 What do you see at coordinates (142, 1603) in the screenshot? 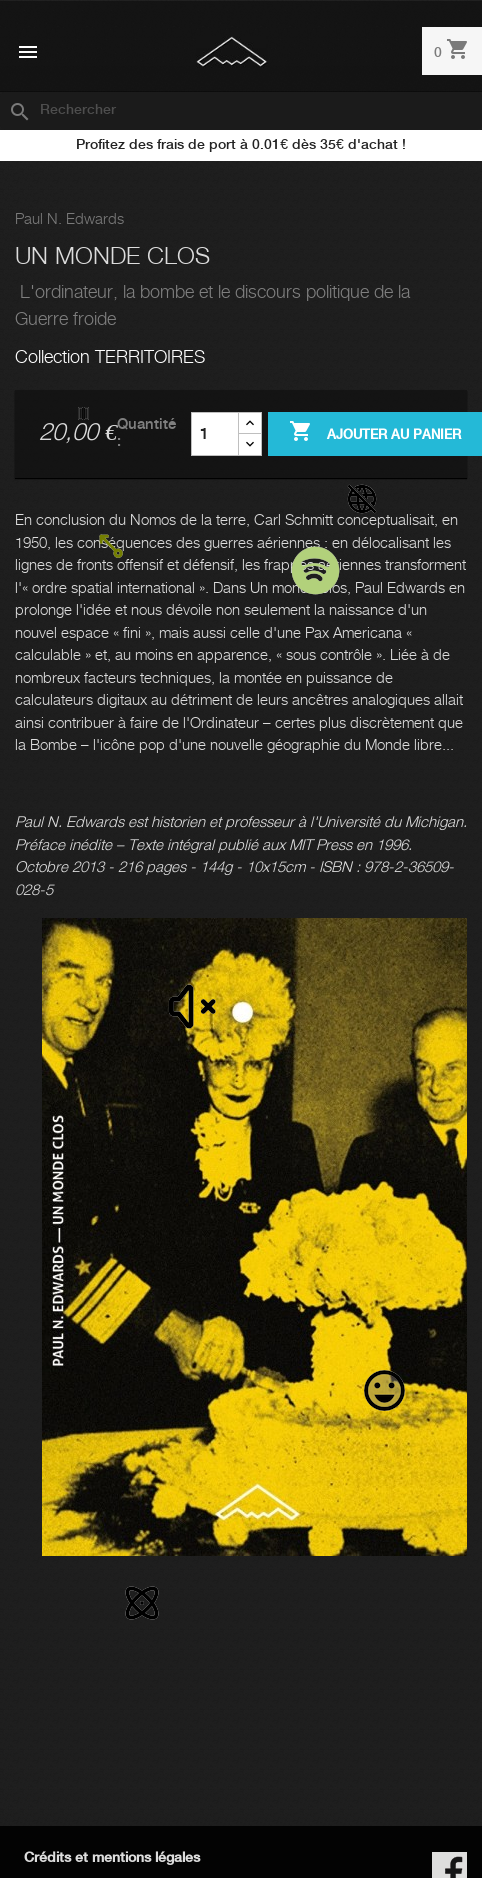
I see `access science or chemistry tools` at bounding box center [142, 1603].